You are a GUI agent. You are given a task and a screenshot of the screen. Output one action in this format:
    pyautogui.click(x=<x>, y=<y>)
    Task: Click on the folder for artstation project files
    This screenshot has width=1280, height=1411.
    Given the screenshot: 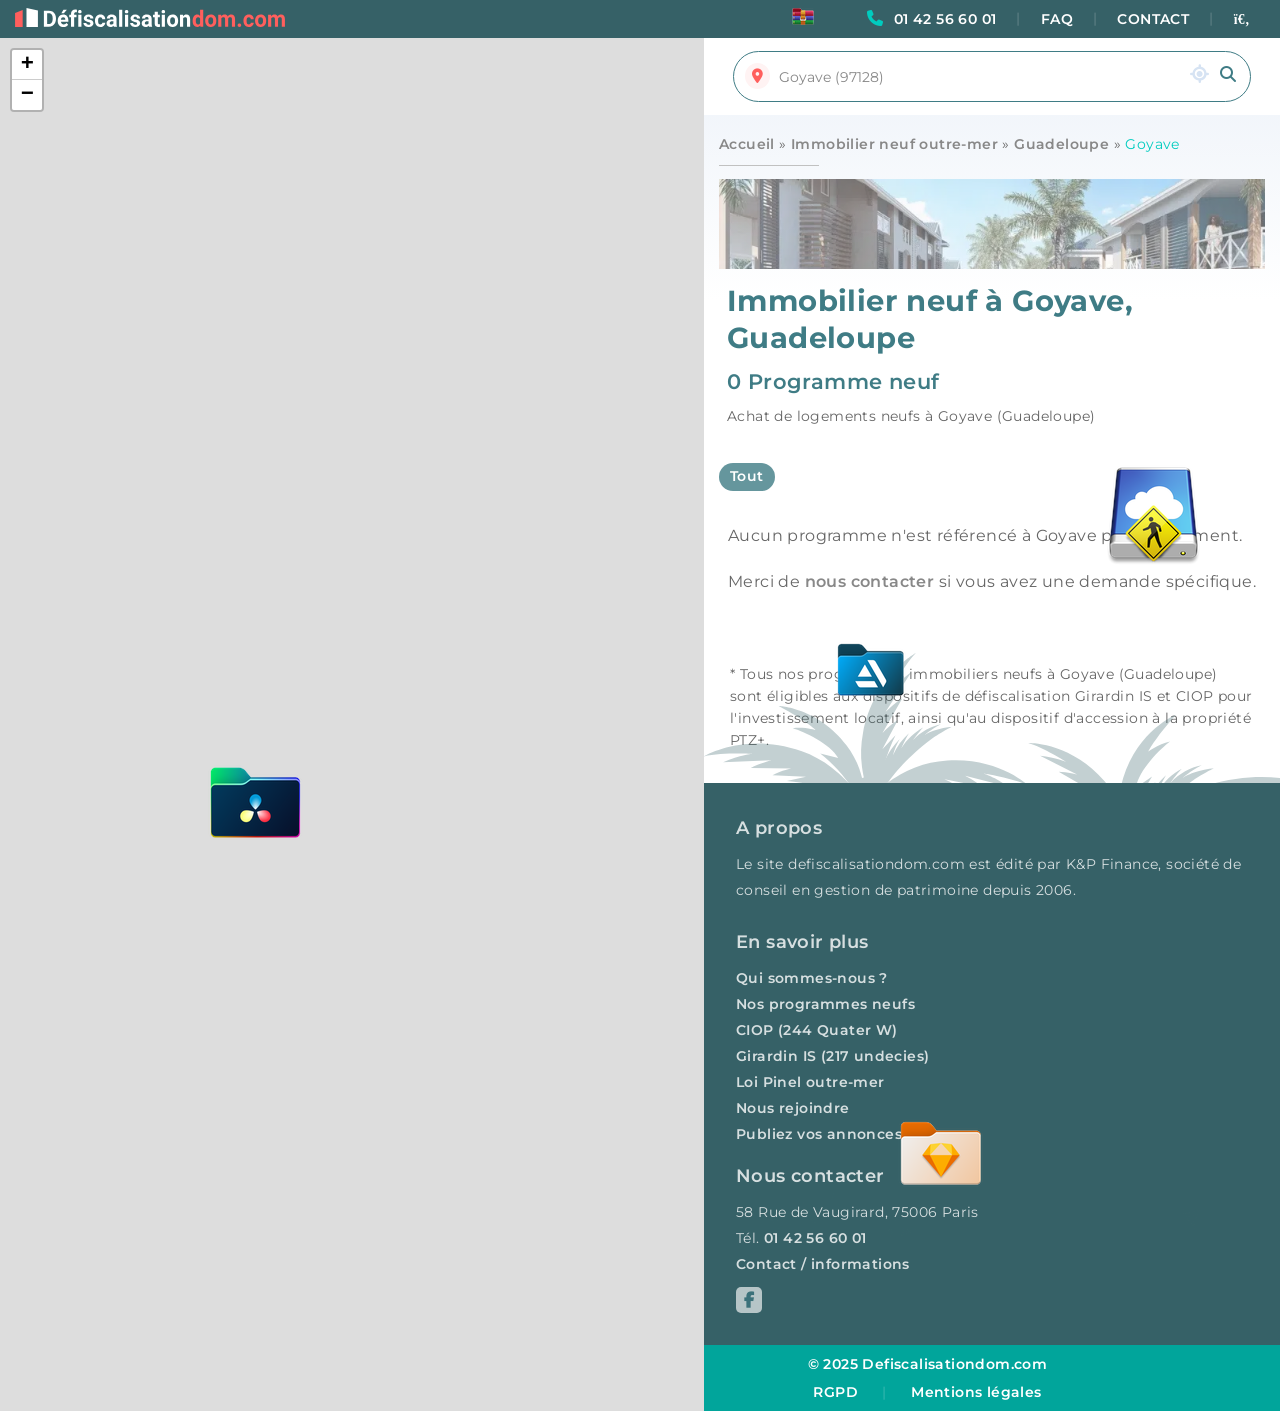 What is the action you would take?
    pyautogui.click(x=870, y=671)
    